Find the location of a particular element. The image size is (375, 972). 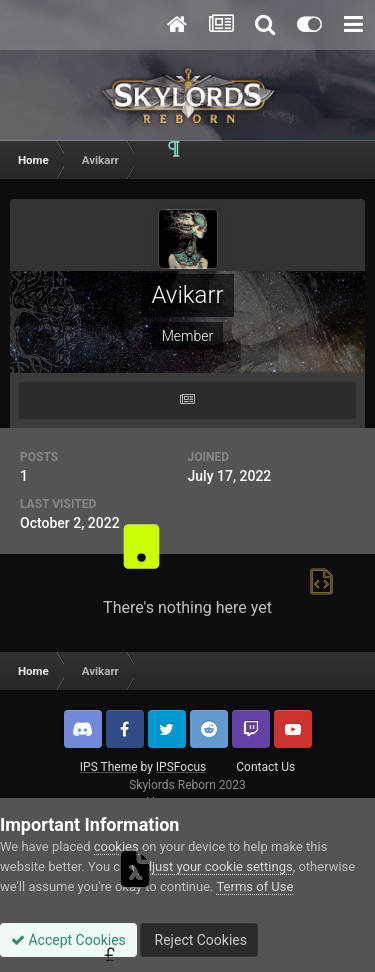

open a lambda function file is located at coordinates (135, 869).